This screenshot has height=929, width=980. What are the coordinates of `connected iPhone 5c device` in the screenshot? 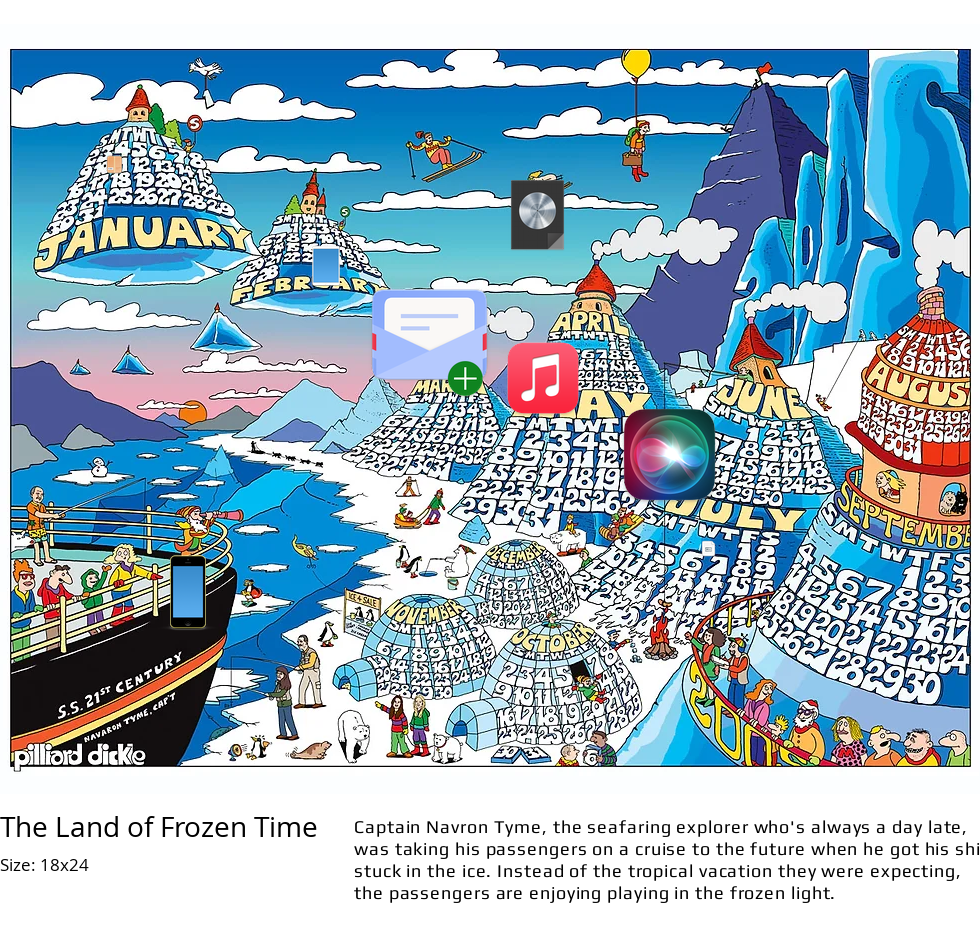 It's located at (188, 593).